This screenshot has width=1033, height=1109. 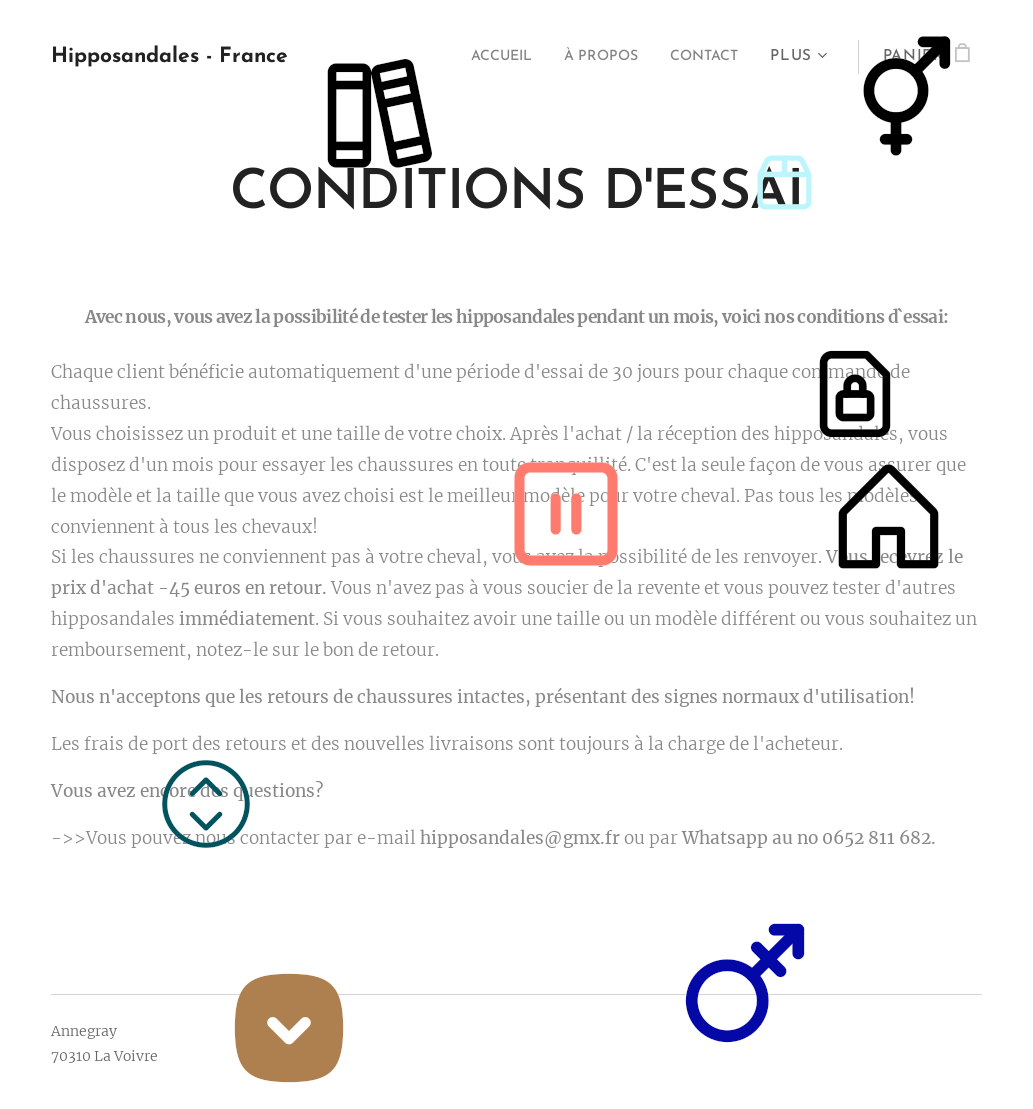 I want to click on navigate to home screen, so click(x=888, y=518).